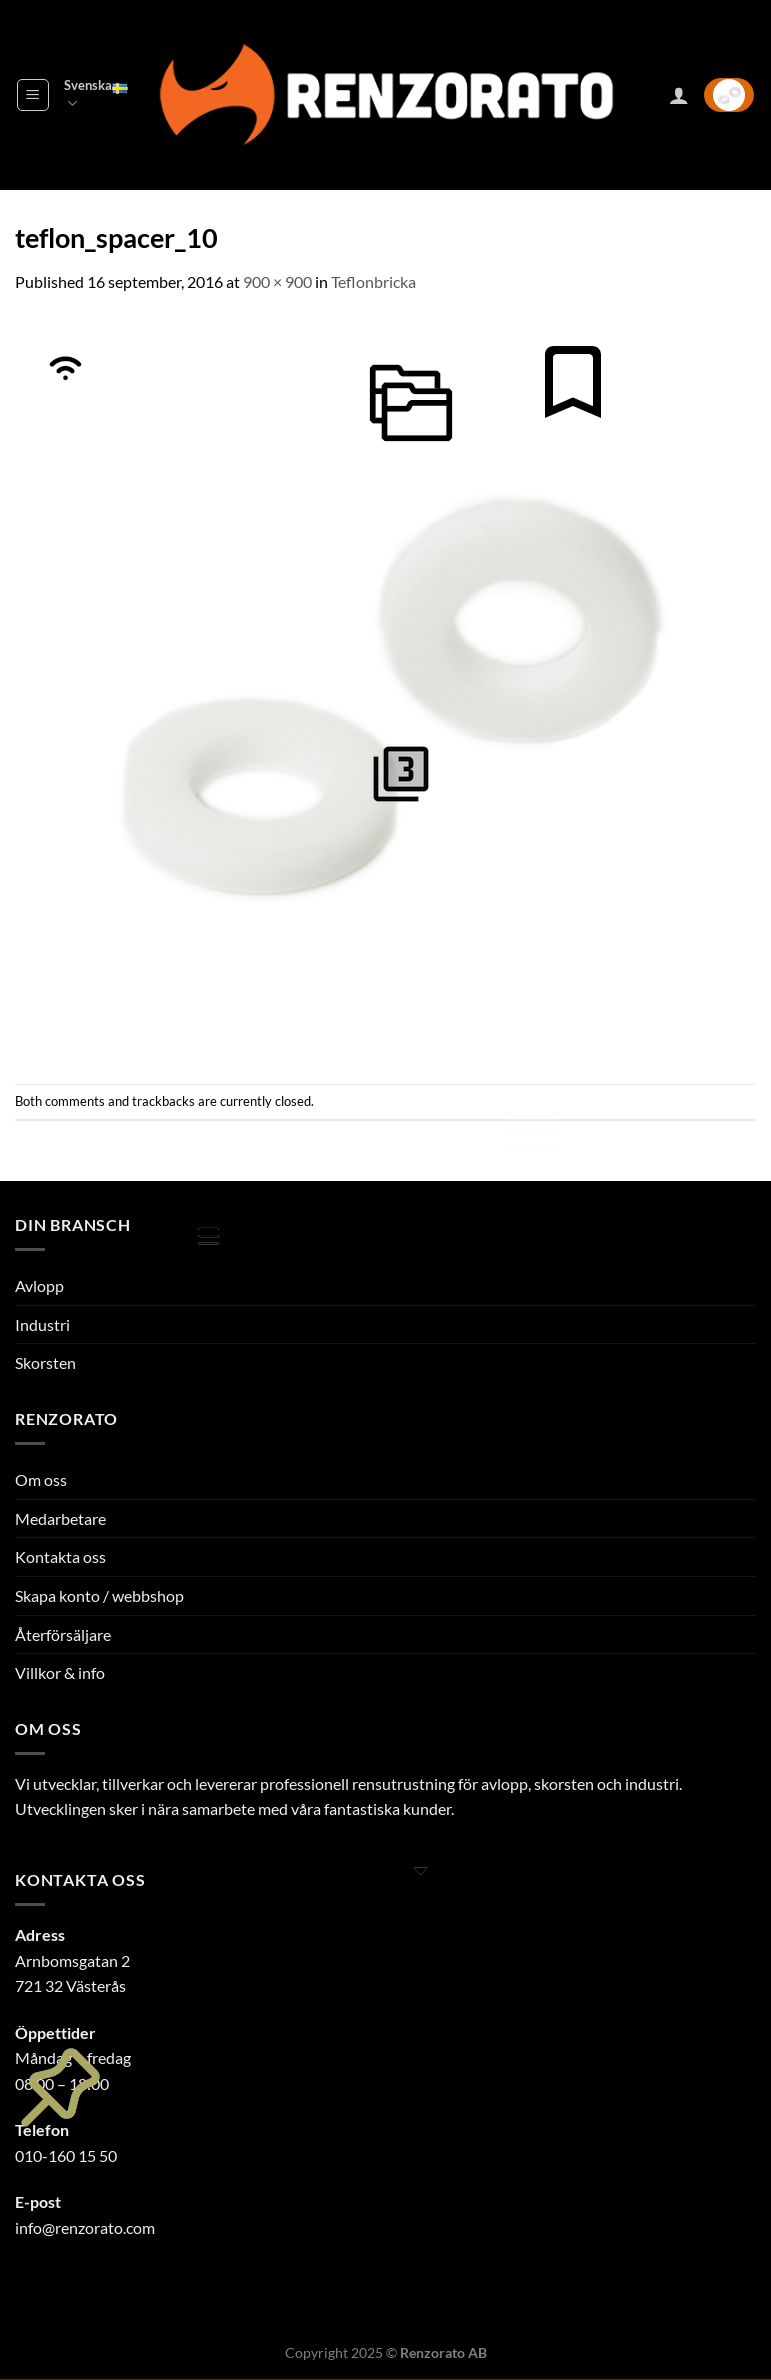 Image resolution: width=771 pixels, height=2380 pixels. I want to click on access project submodules, so click(411, 400).